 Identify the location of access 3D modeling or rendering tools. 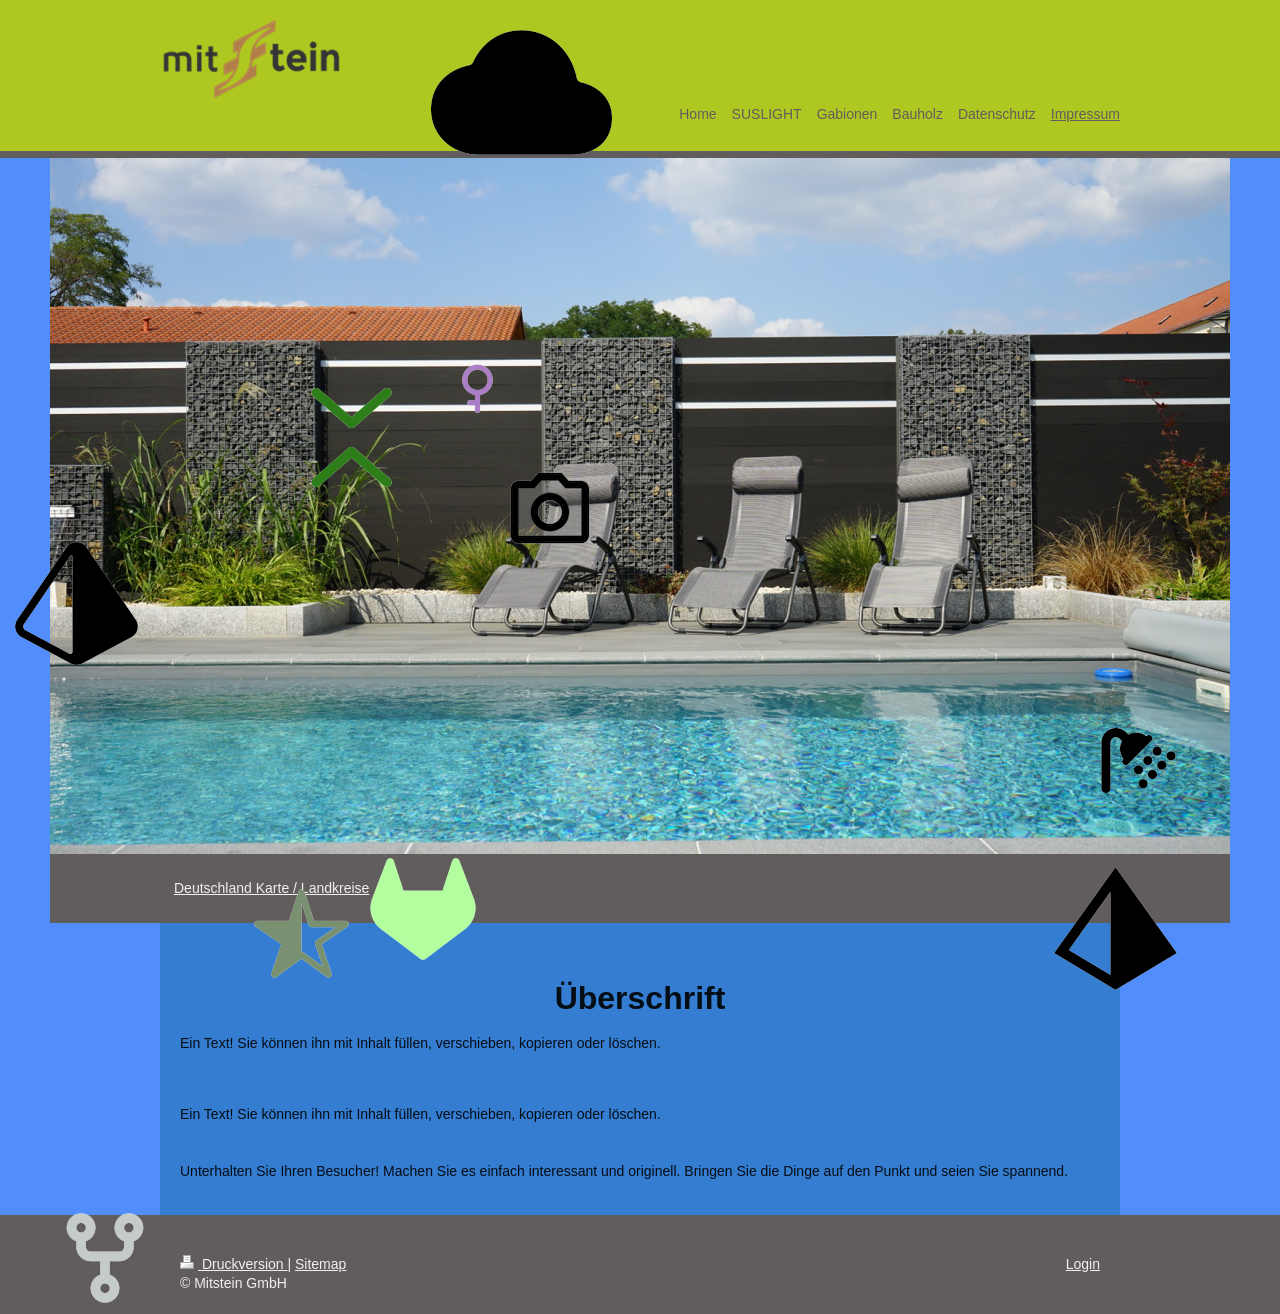
(1115, 928).